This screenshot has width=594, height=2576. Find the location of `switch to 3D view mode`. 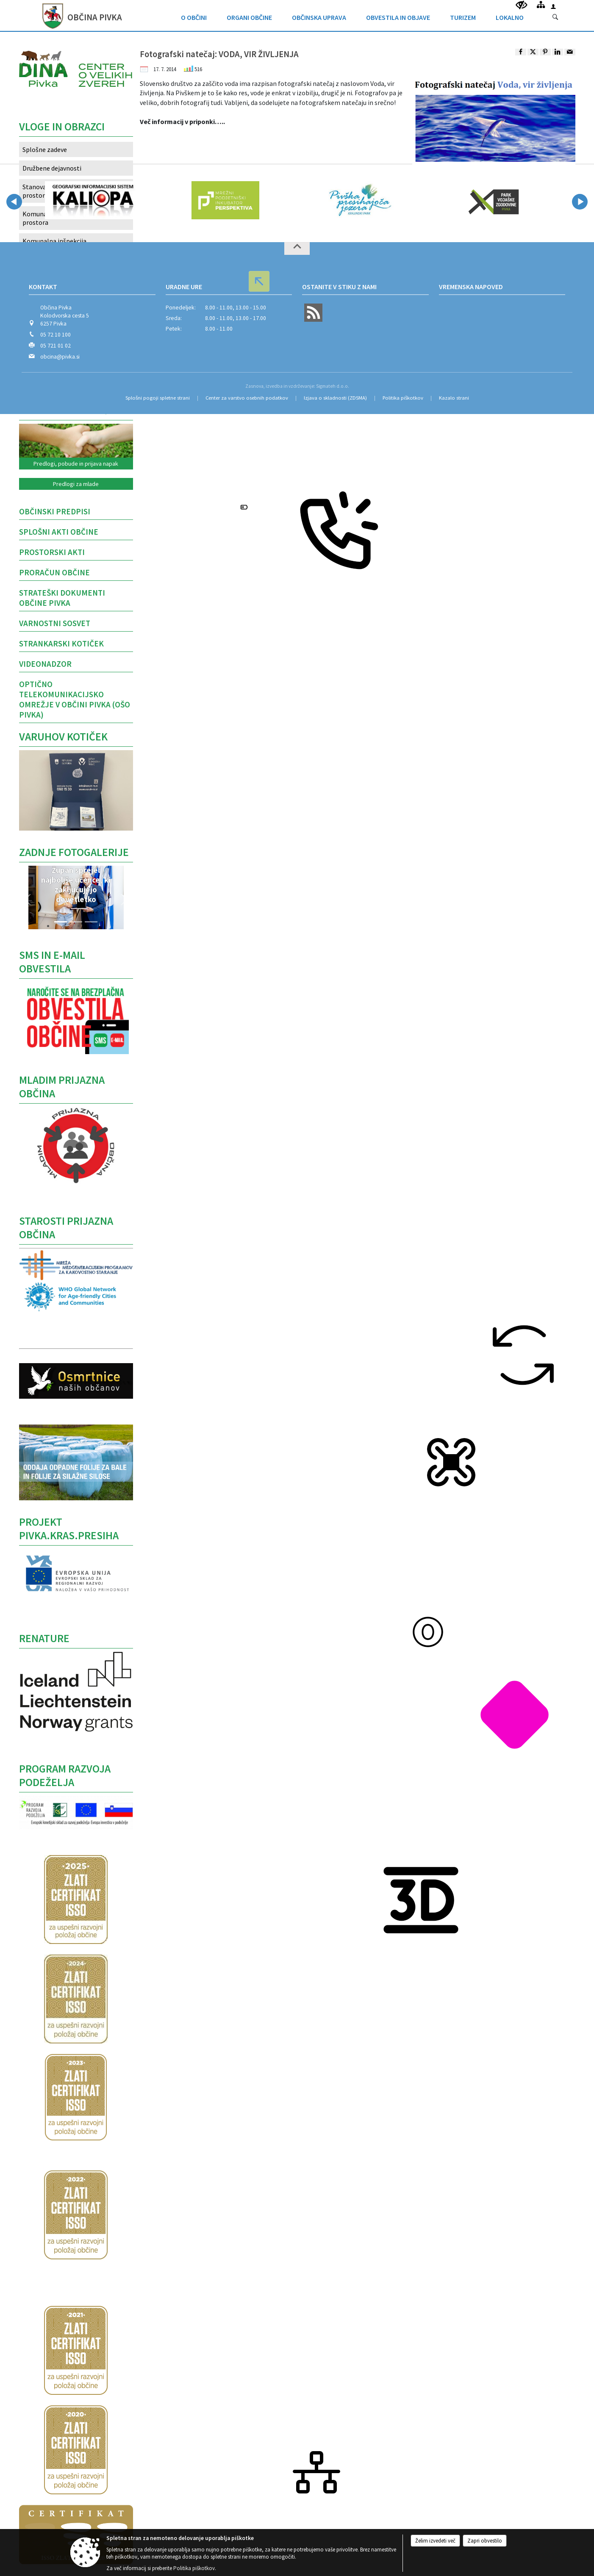

switch to 3D view mode is located at coordinates (421, 1900).